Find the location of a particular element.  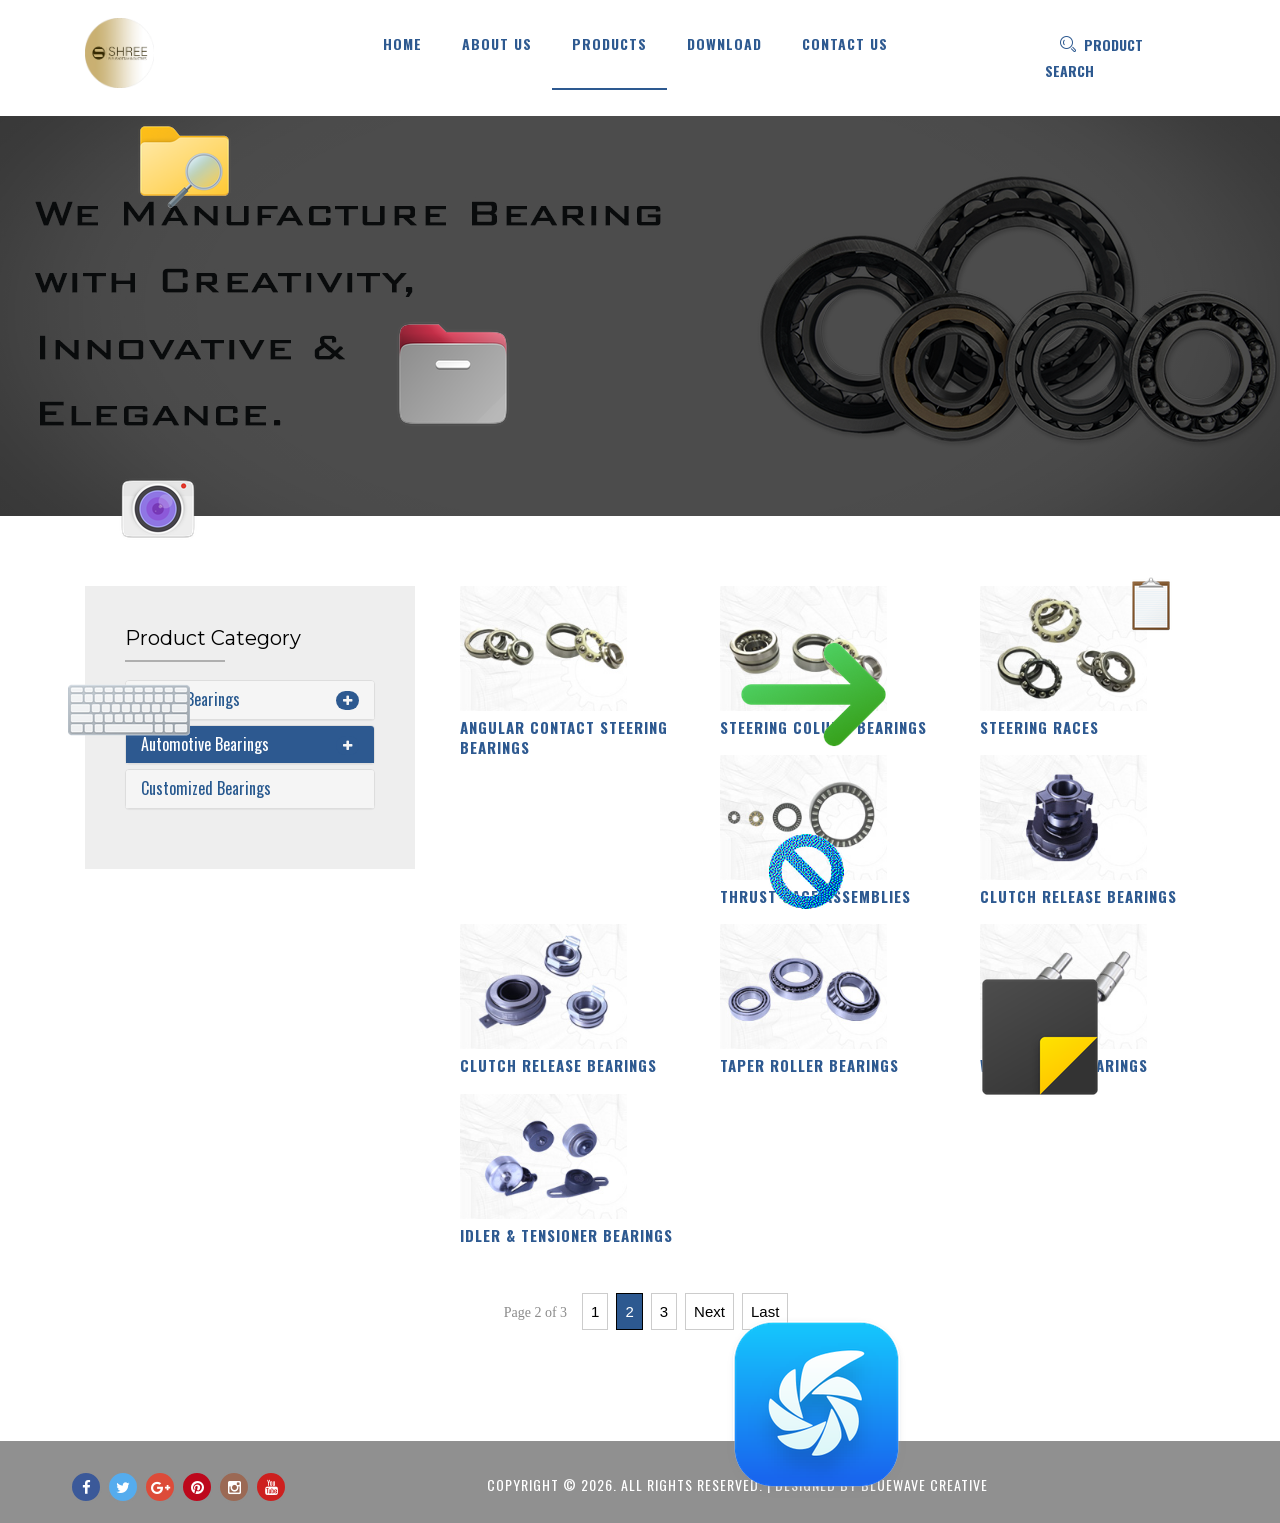

access clipboard contents is located at coordinates (1151, 604).